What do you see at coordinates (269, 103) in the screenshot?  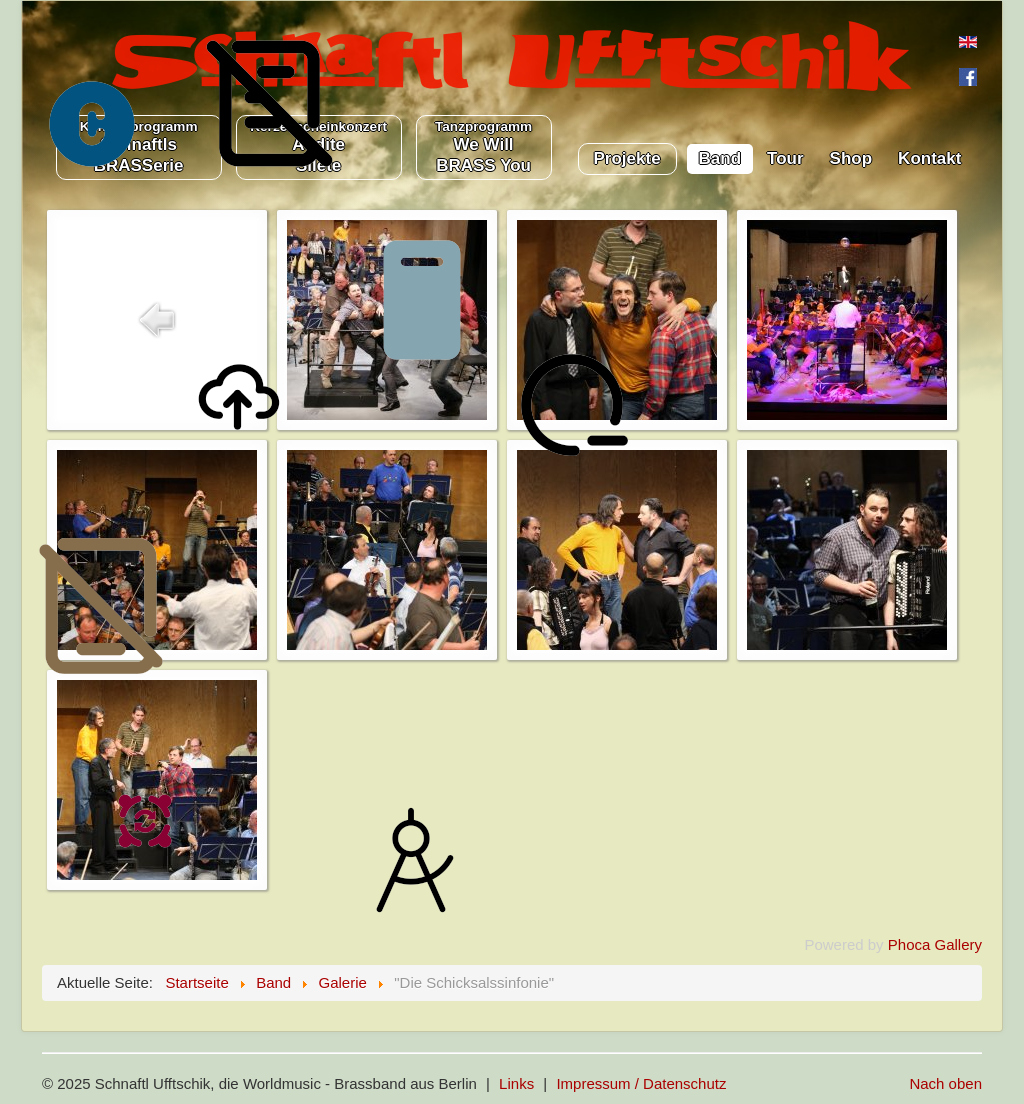 I see `notes feature disabled` at bounding box center [269, 103].